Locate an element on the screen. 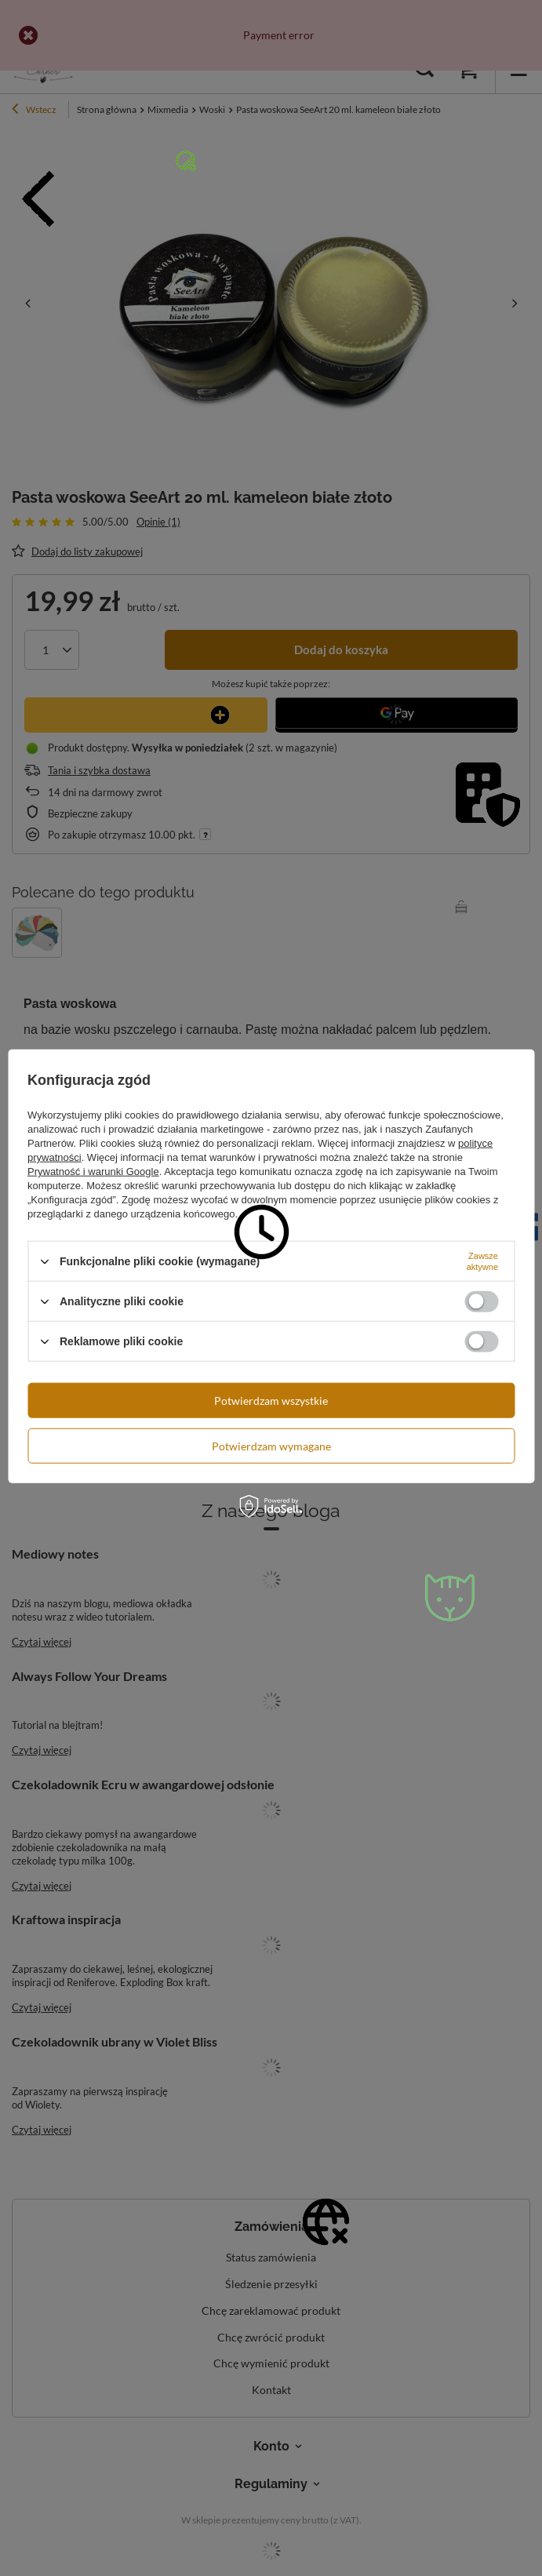 The width and height of the screenshot is (542, 2576). unlocked or unsecured state is located at coordinates (461, 908).